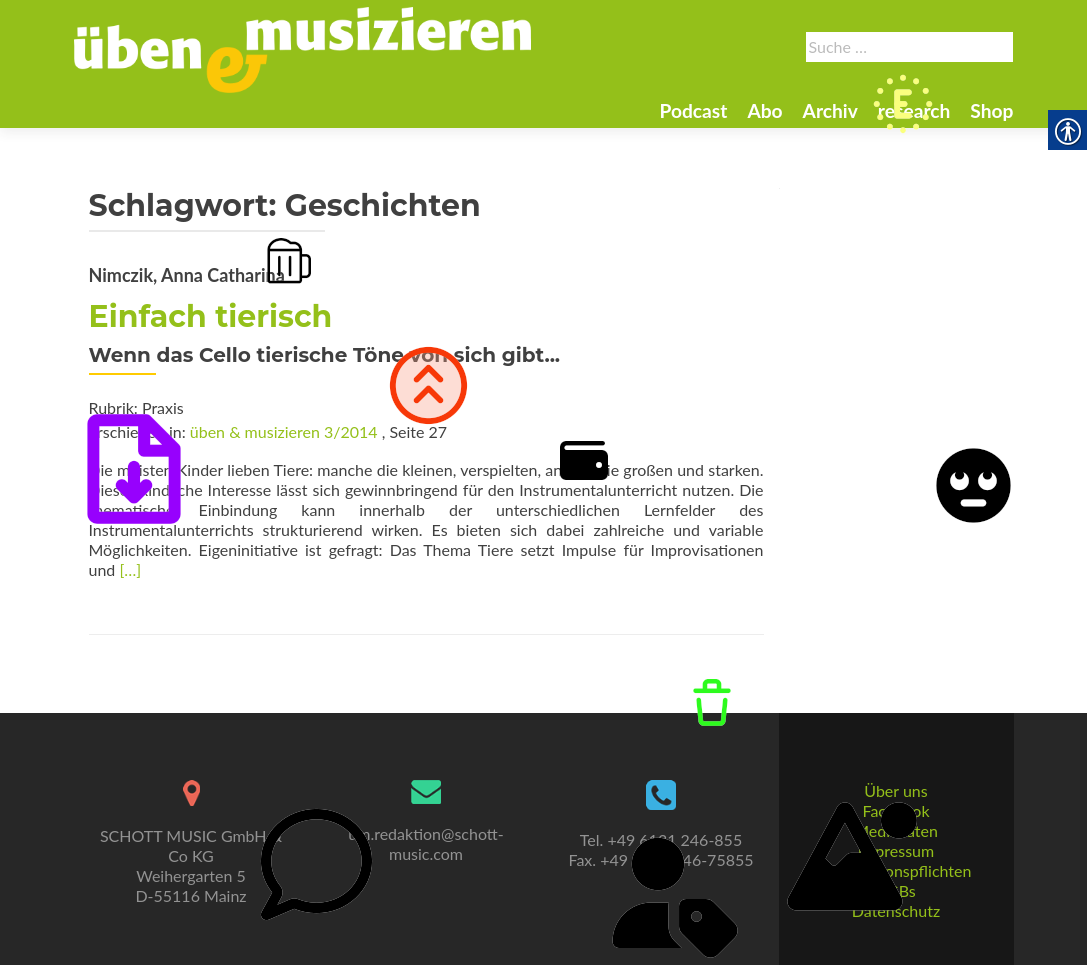  What do you see at coordinates (852, 860) in the screenshot?
I see `view photos or gallery` at bounding box center [852, 860].